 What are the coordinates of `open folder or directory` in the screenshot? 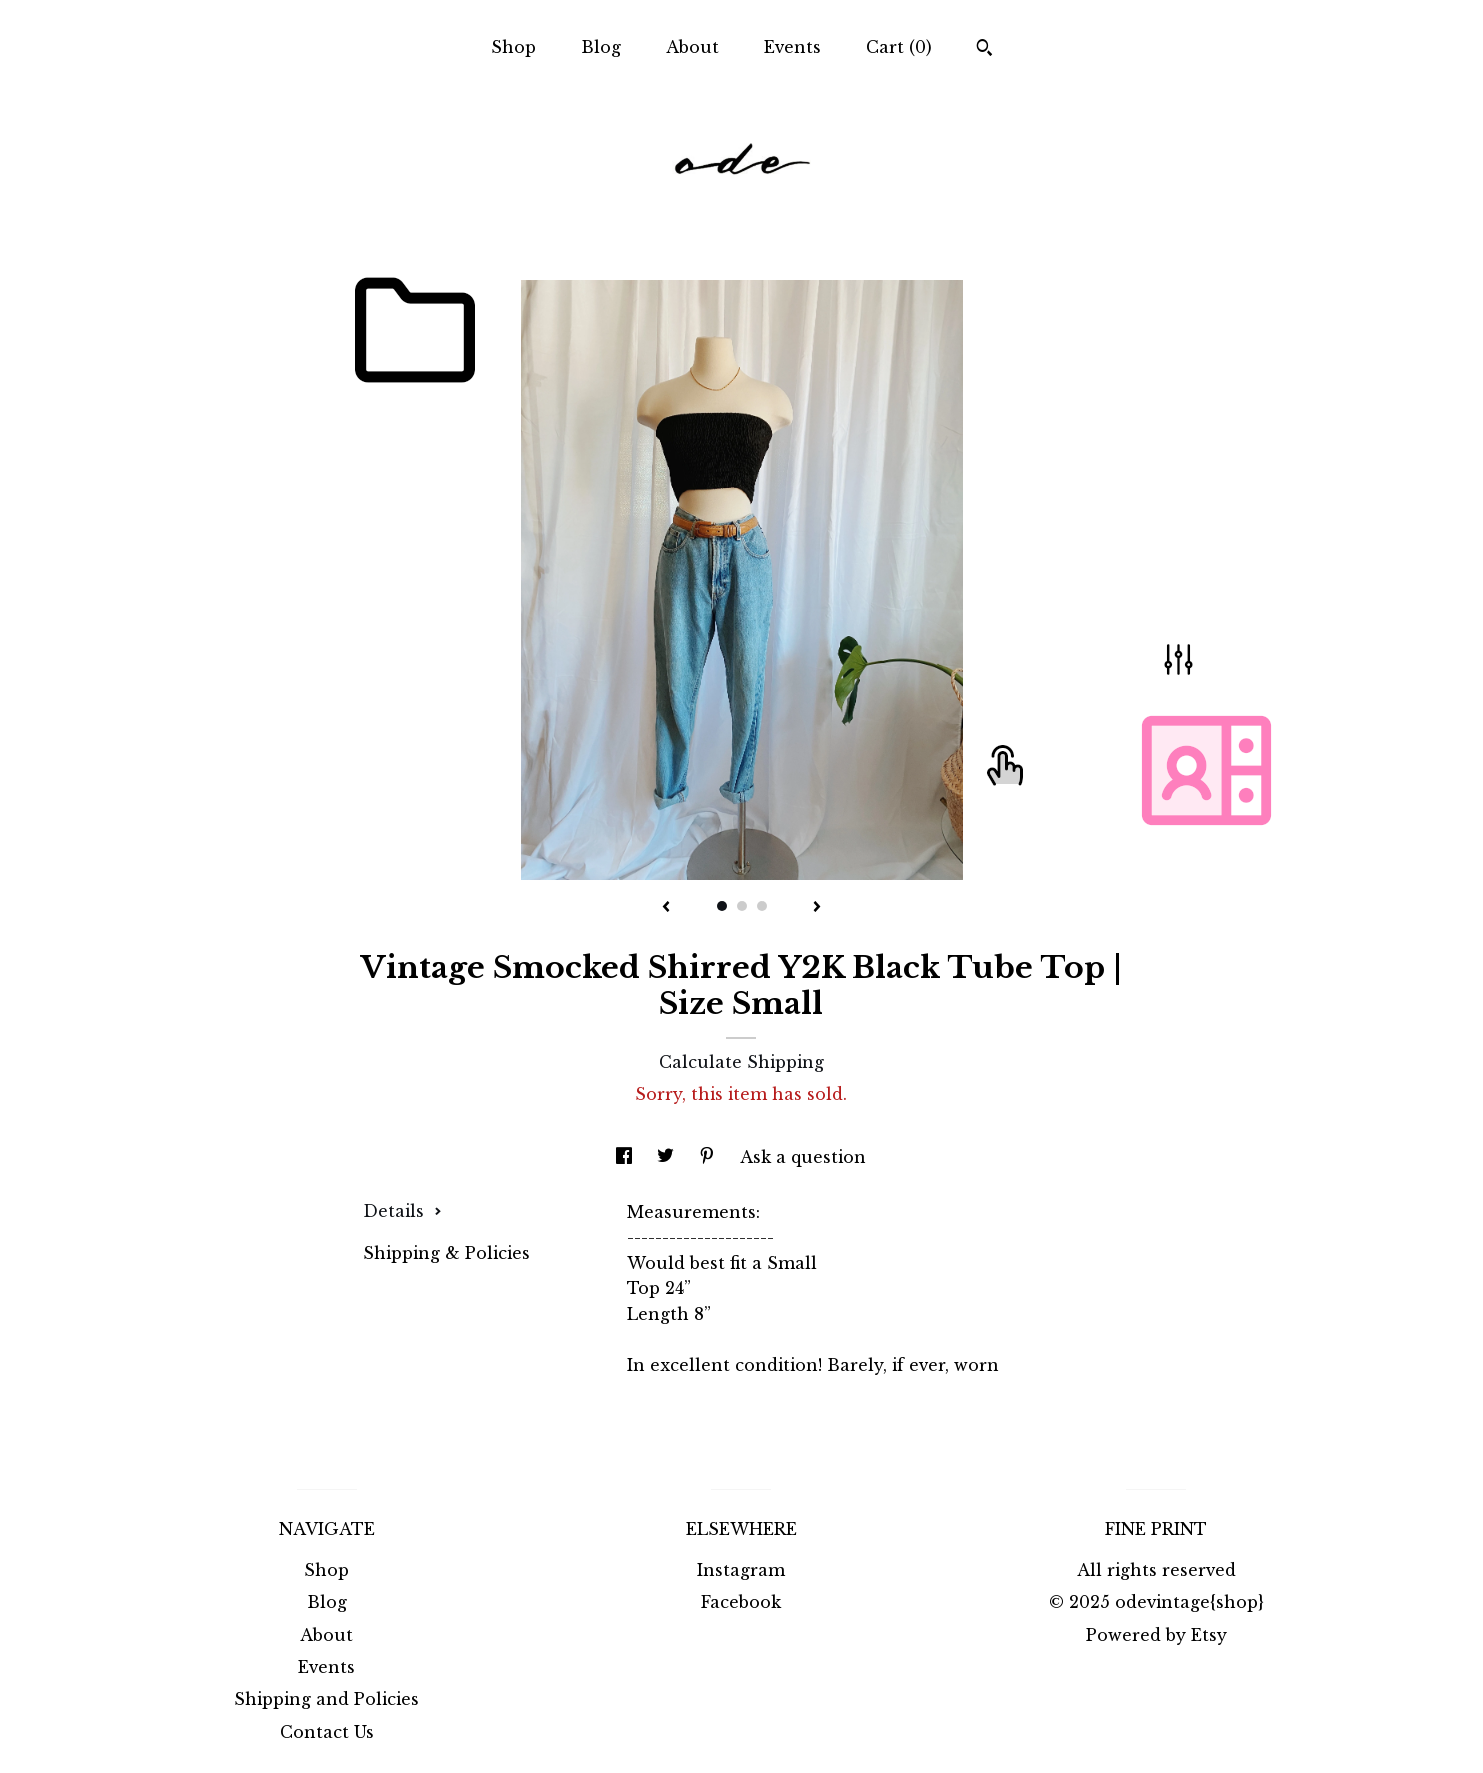 It's located at (415, 330).